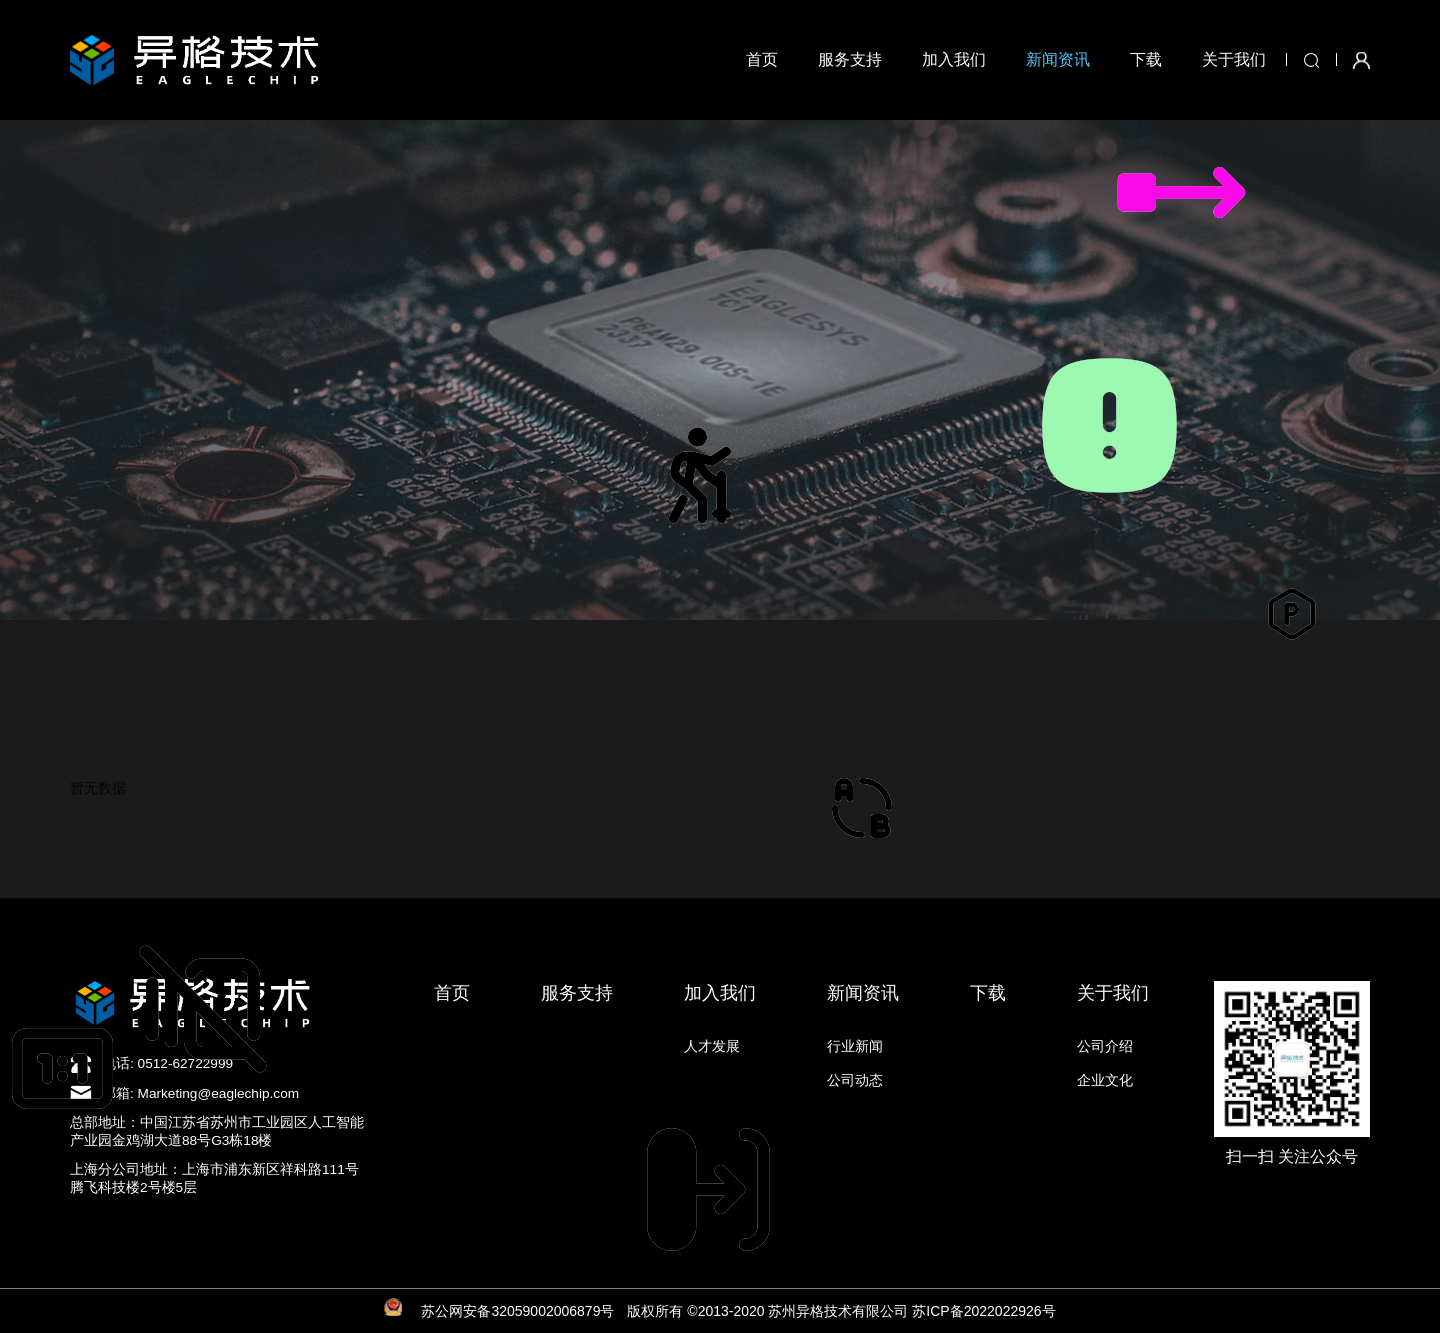  I want to click on switch between option A and option B, so click(862, 808).